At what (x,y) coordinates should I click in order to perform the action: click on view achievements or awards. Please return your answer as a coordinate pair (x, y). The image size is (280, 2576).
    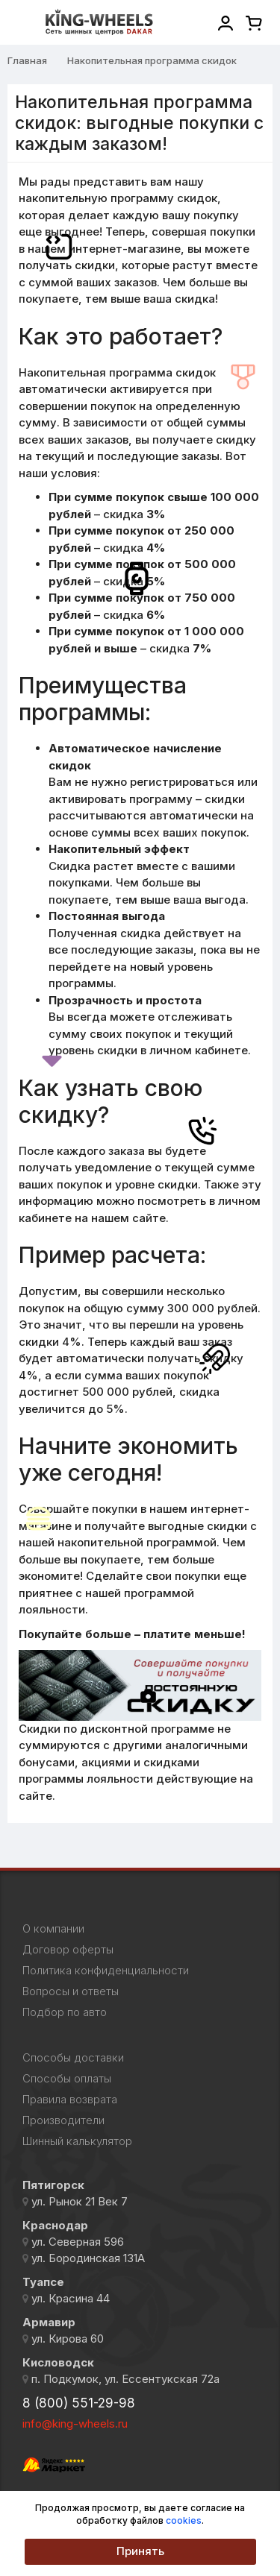
    Looking at the image, I should click on (243, 375).